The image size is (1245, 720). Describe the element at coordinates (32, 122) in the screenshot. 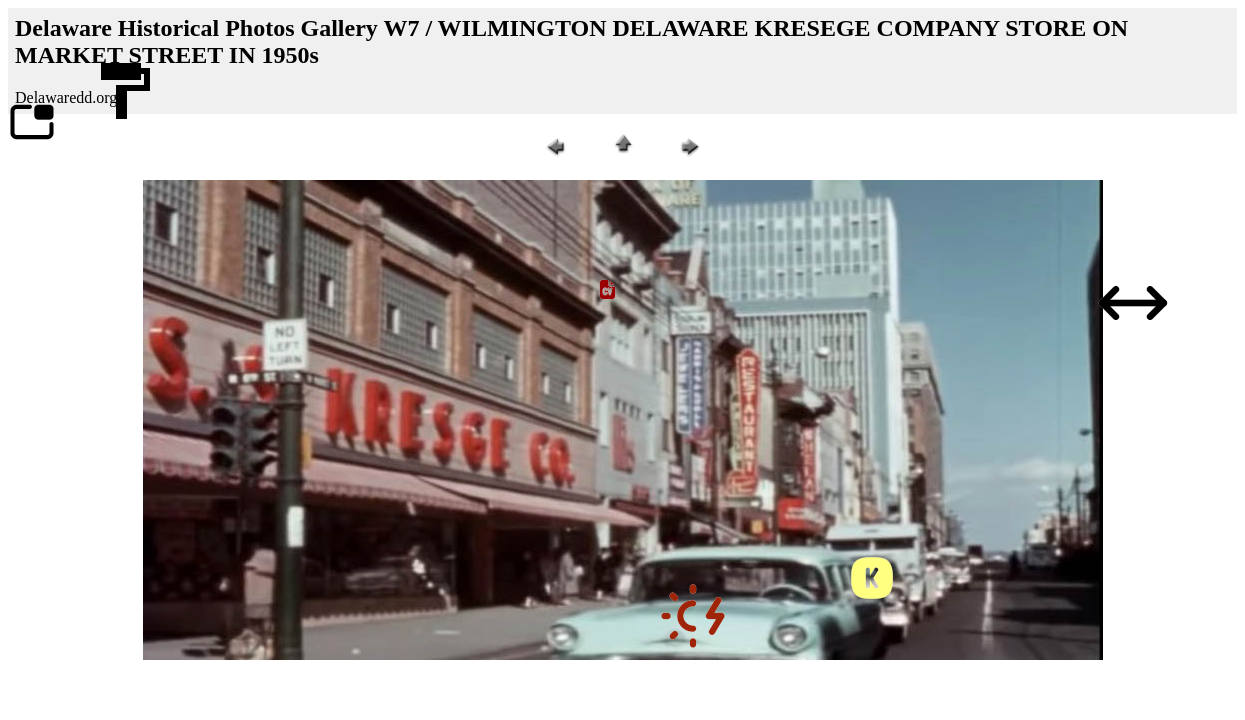

I see `enable picture-in-picture mode at the top of the screen` at that location.